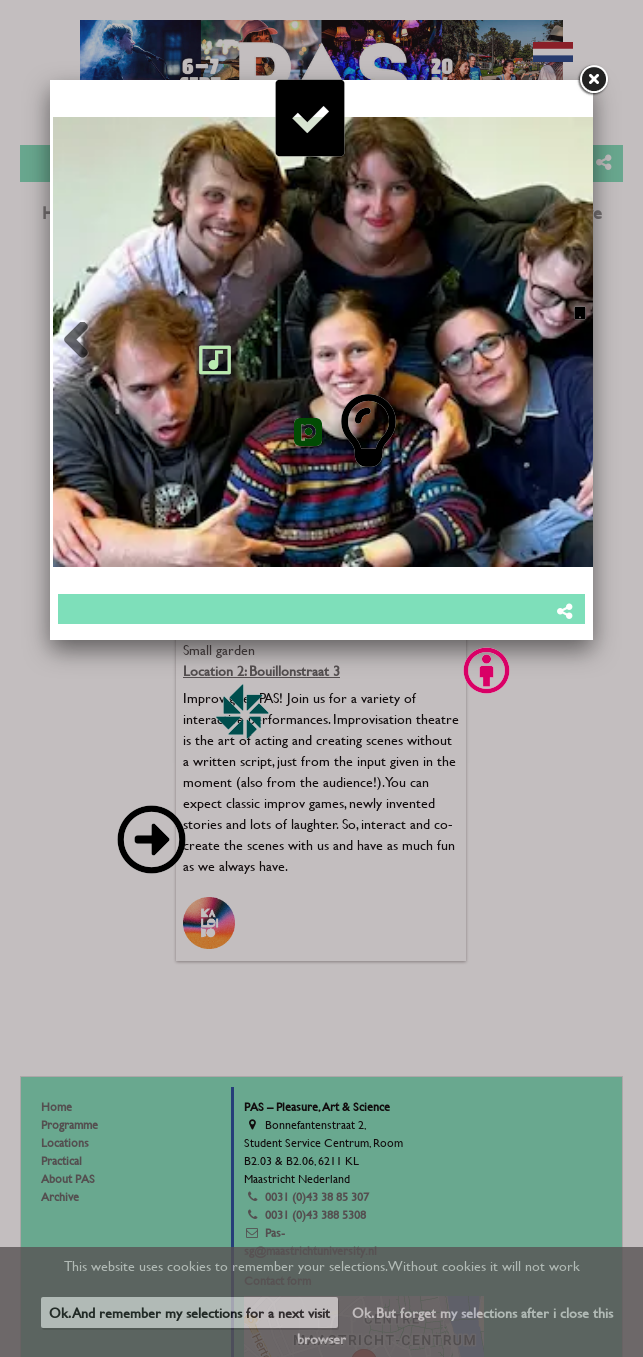  Describe the element at coordinates (580, 313) in the screenshot. I see `tablet device with home button` at that location.